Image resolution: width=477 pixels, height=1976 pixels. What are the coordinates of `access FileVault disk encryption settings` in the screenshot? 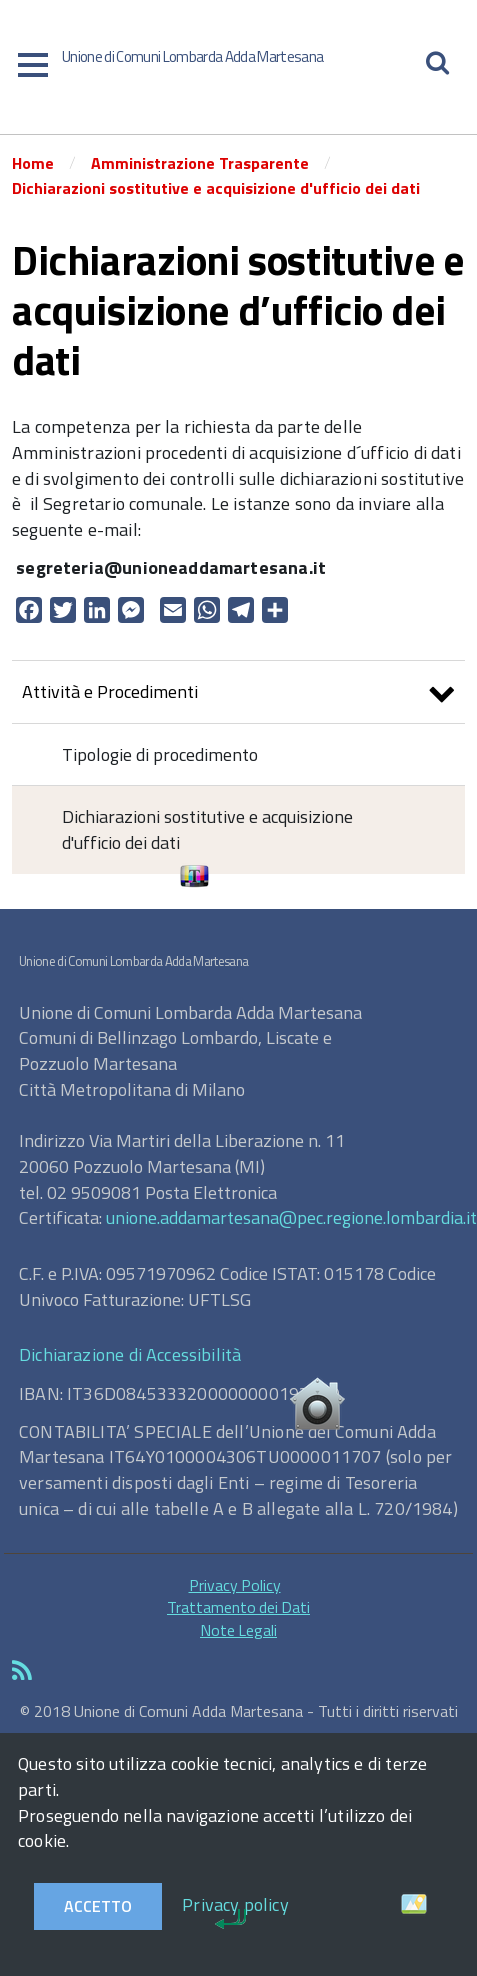 It's located at (317, 1403).